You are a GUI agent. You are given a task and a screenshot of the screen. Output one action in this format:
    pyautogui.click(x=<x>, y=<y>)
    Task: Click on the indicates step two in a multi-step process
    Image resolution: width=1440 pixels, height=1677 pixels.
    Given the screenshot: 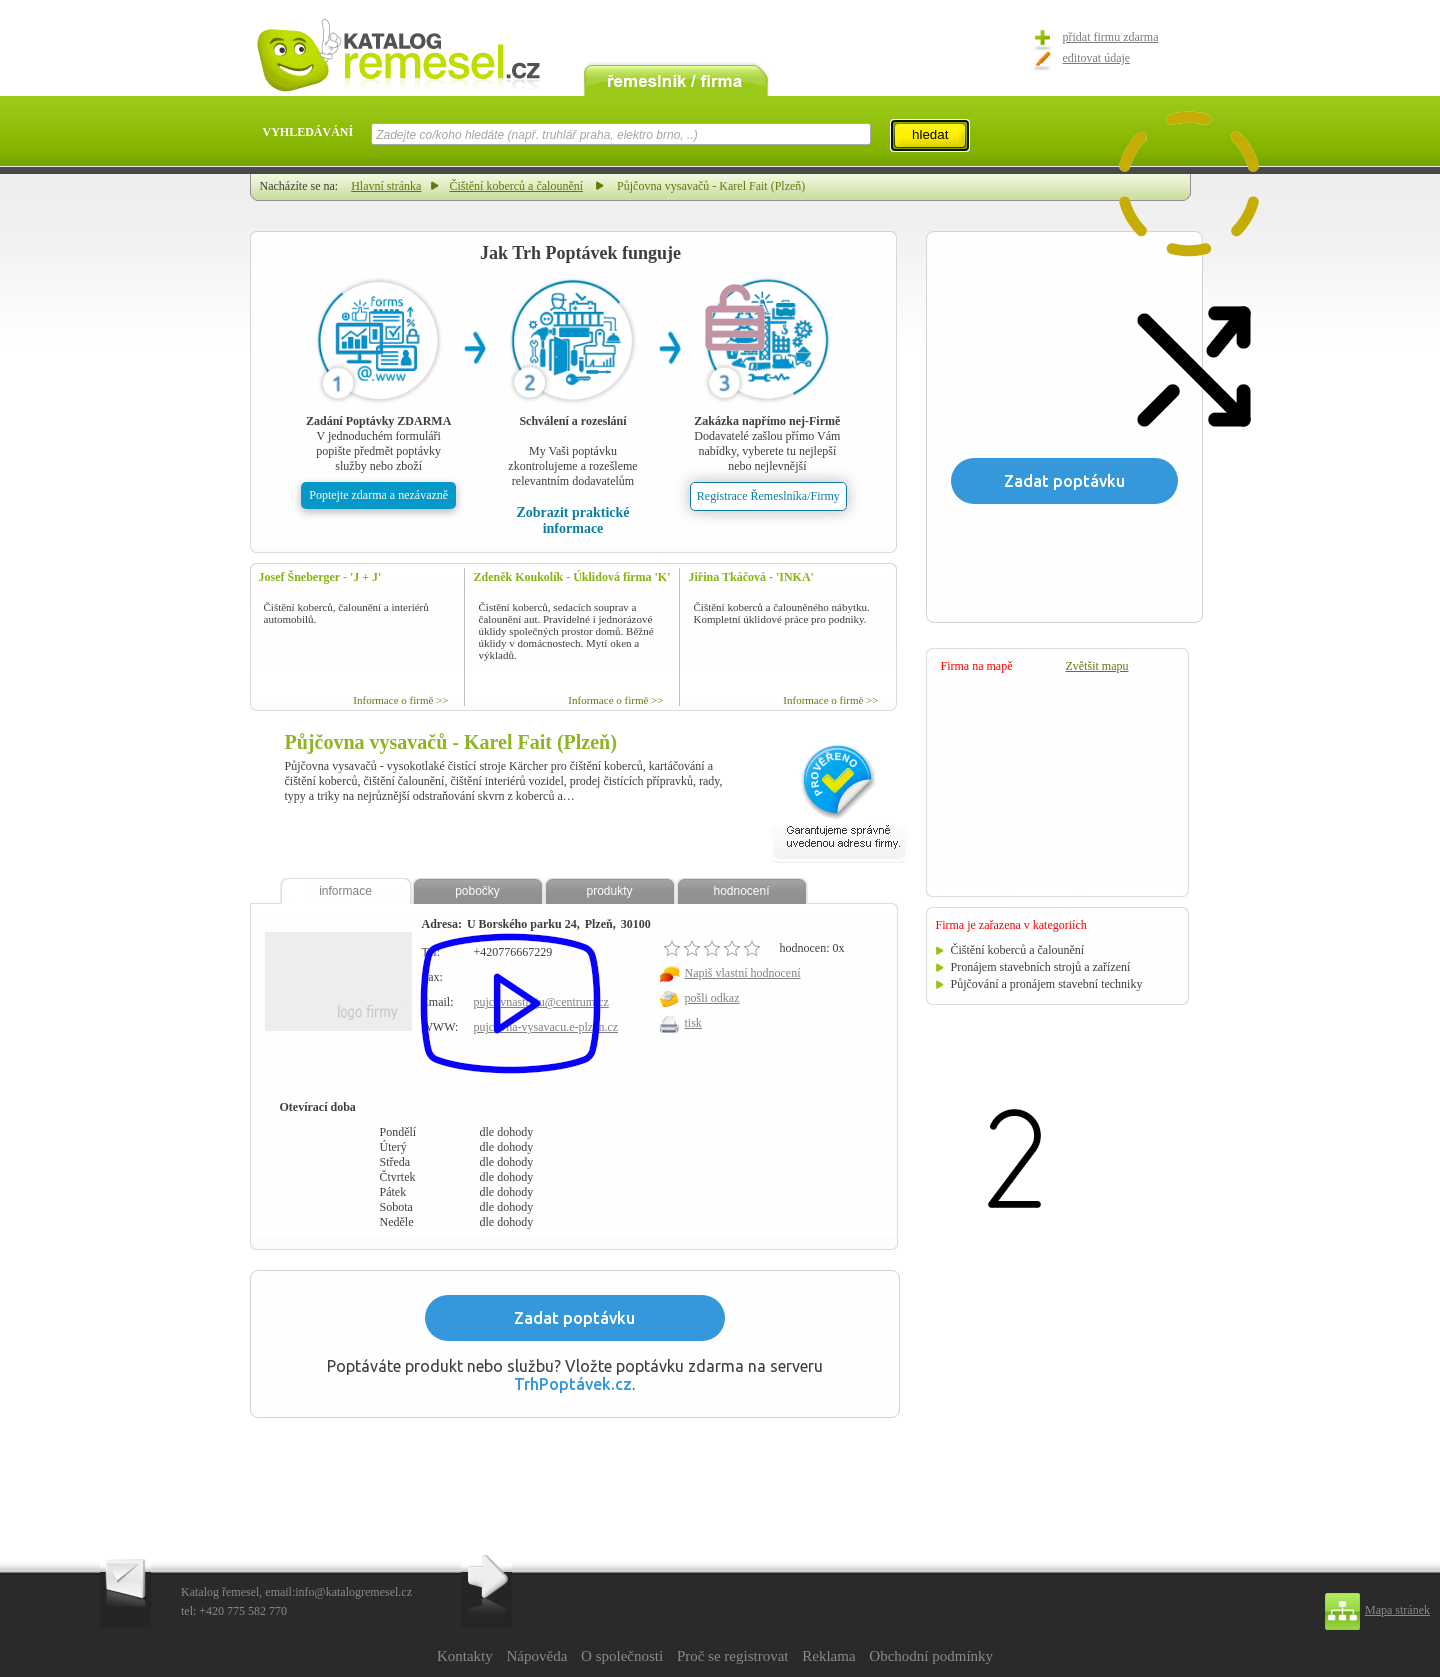 What is the action you would take?
    pyautogui.click(x=1014, y=1158)
    